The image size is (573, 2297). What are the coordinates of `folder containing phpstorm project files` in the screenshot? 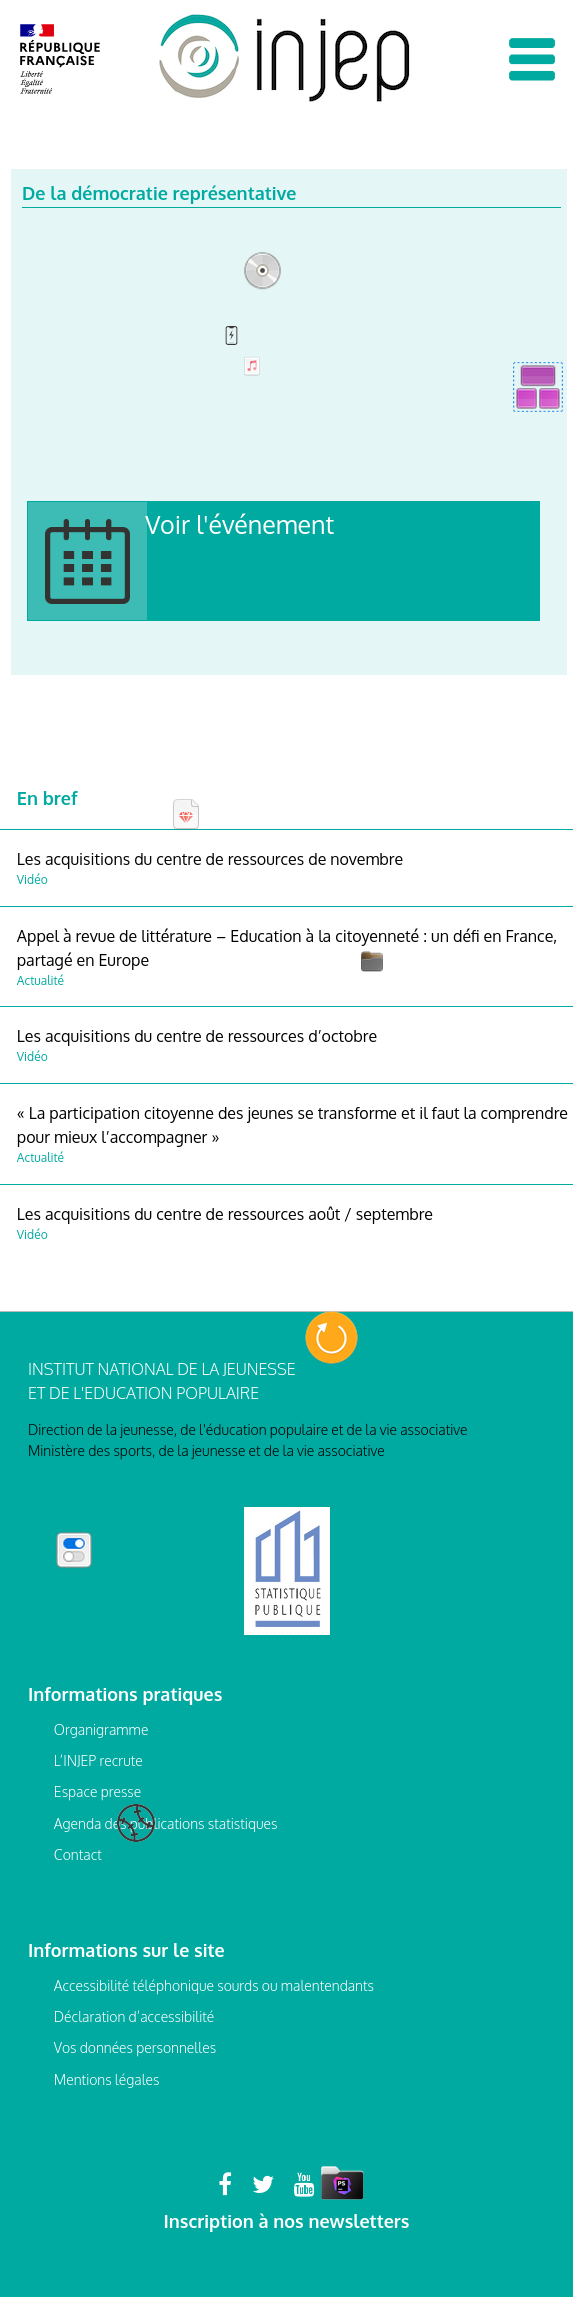 It's located at (342, 2184).